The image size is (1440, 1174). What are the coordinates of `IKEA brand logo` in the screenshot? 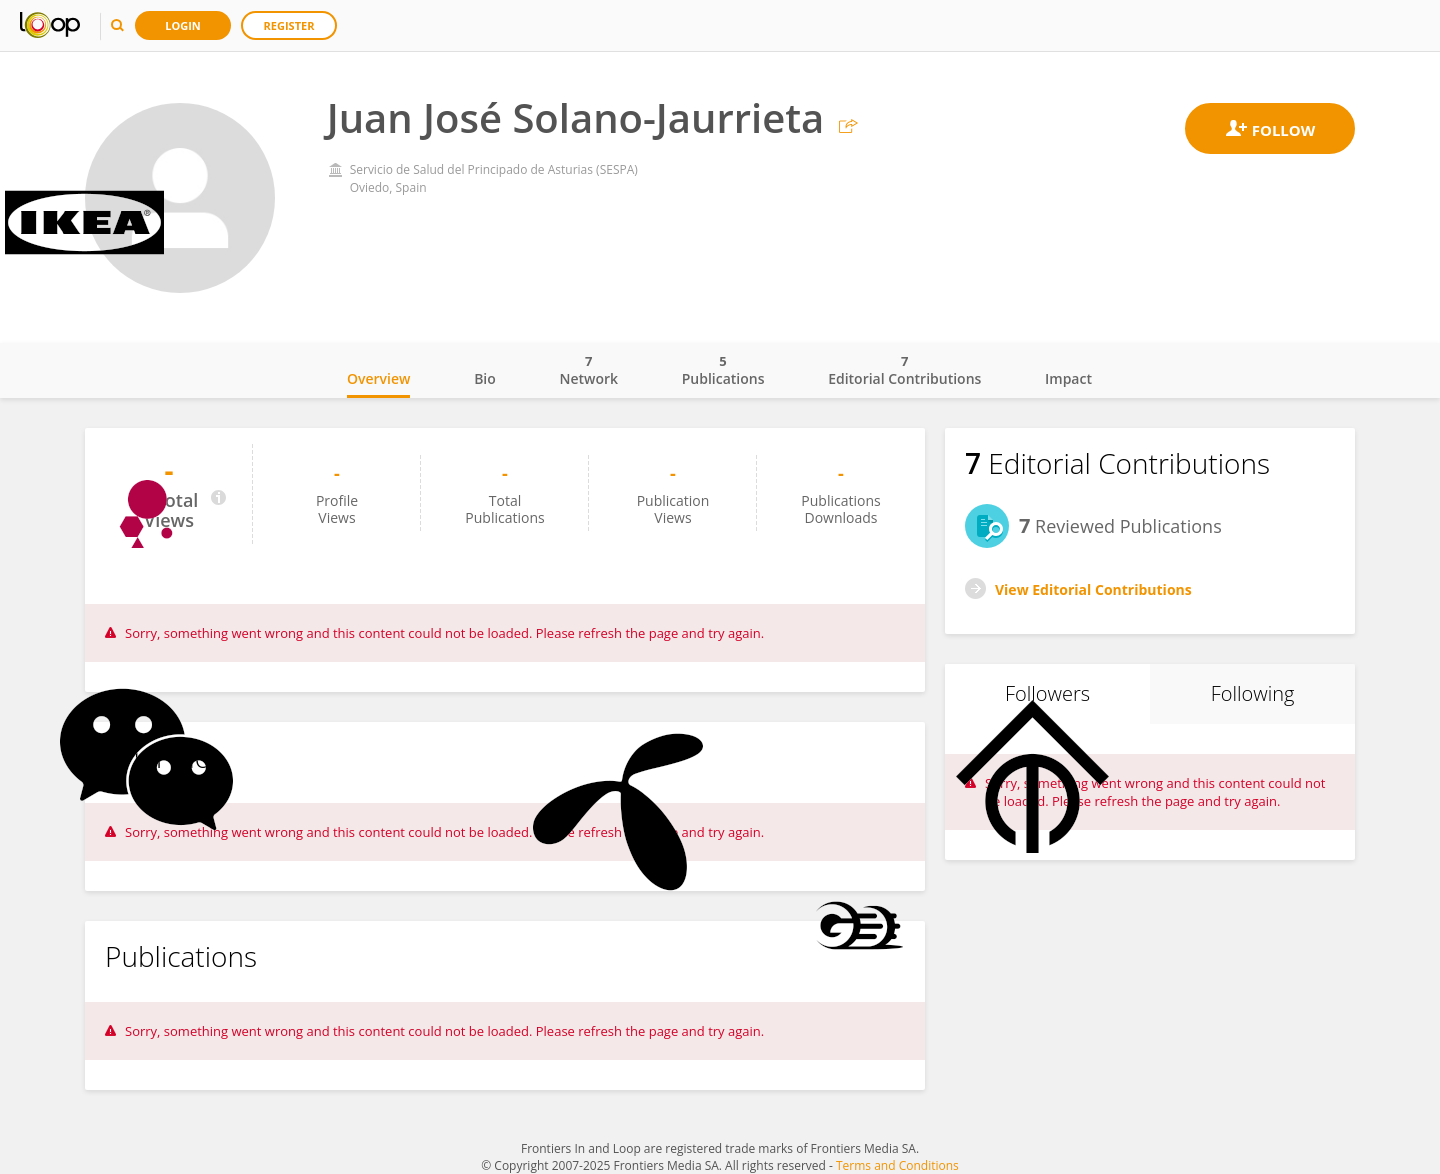 It's located at (84, 222).